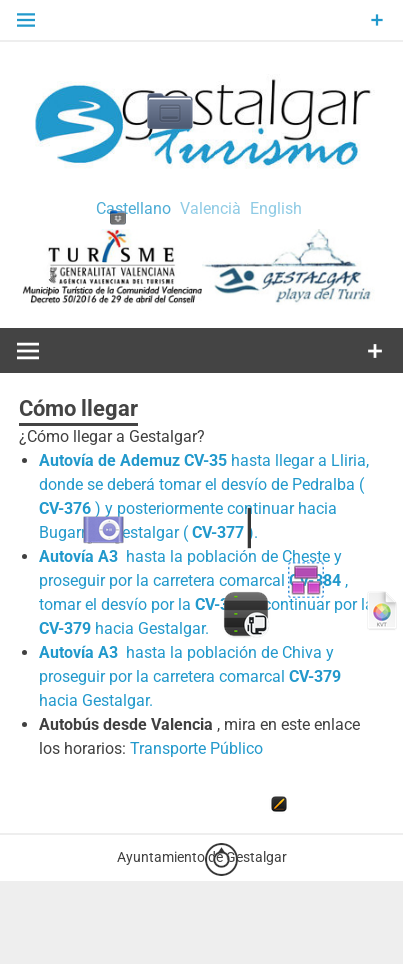 This screenshot has width=403, height=964. Describe the element at coordinates (103, 522) in the screenshot. I see `iPod shuffle device connected` at that location.